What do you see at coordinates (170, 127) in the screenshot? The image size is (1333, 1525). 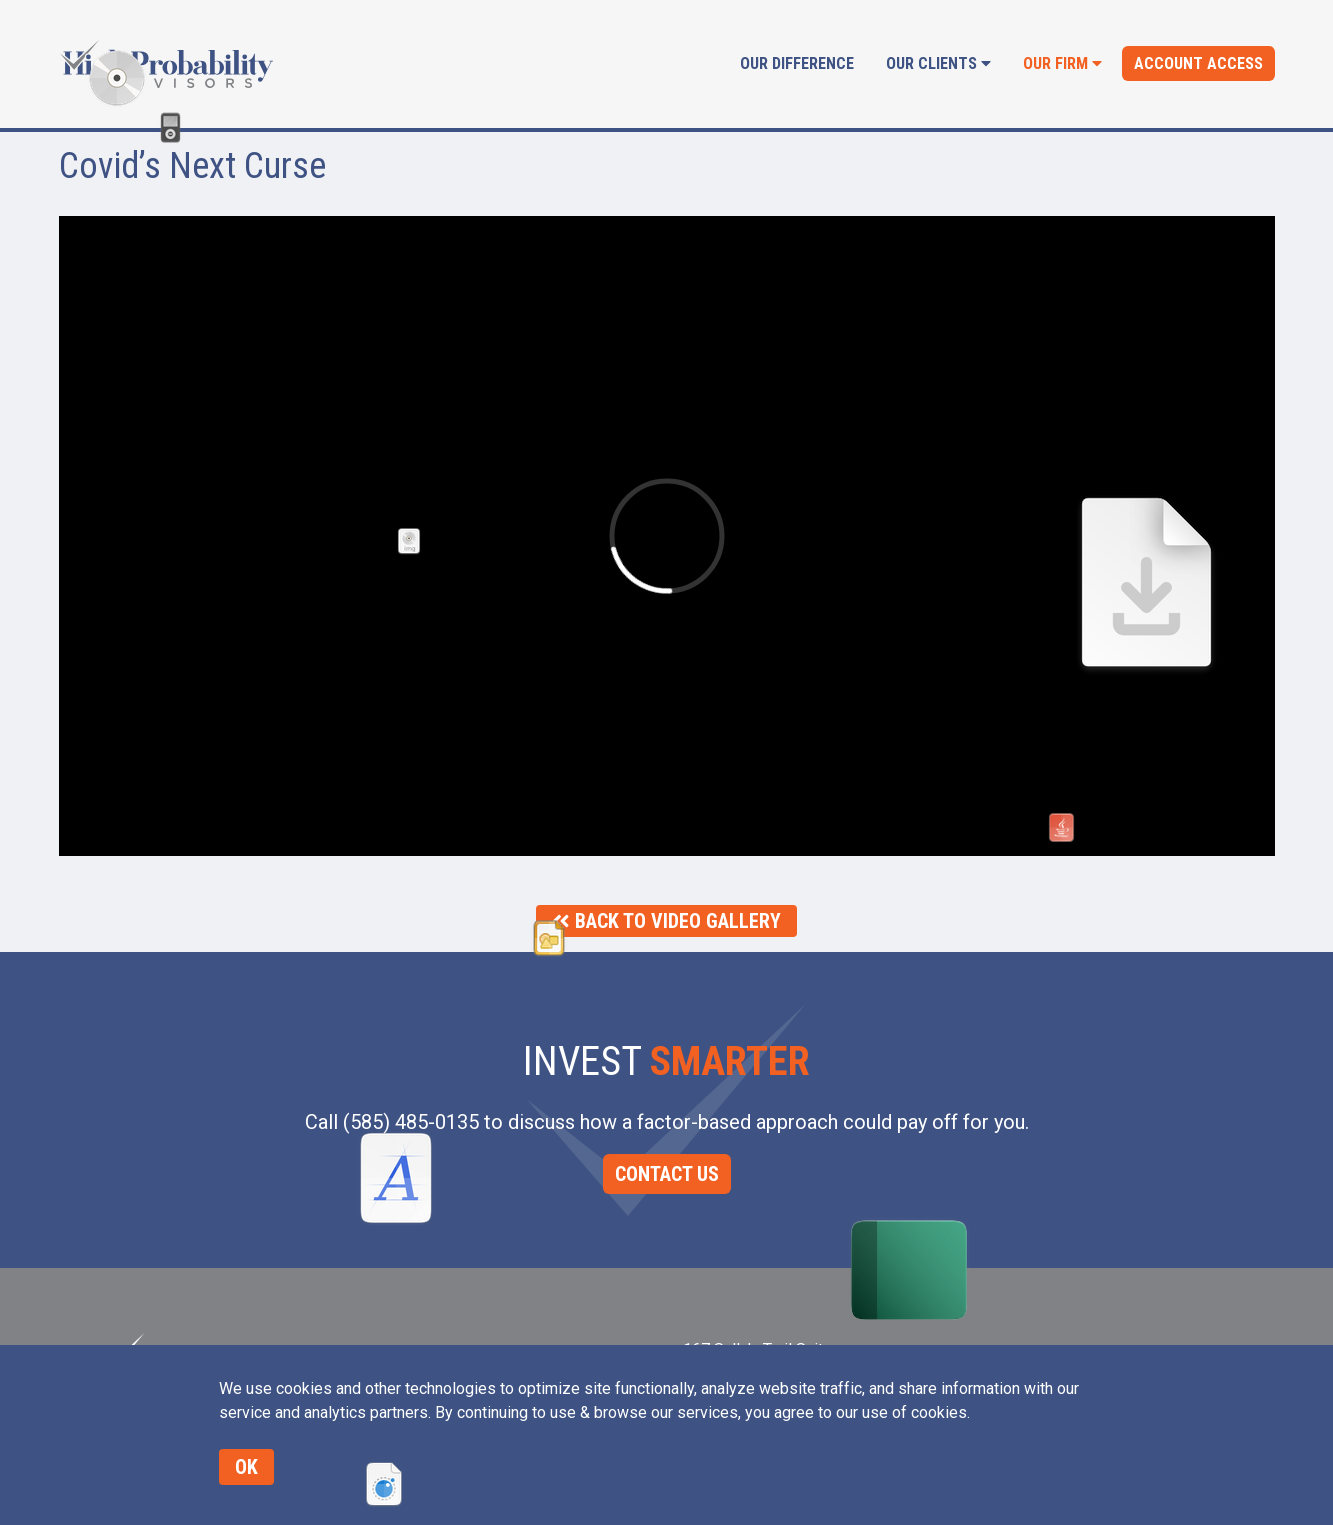 I see `multimedia player device` at bounding box center [170, 127].